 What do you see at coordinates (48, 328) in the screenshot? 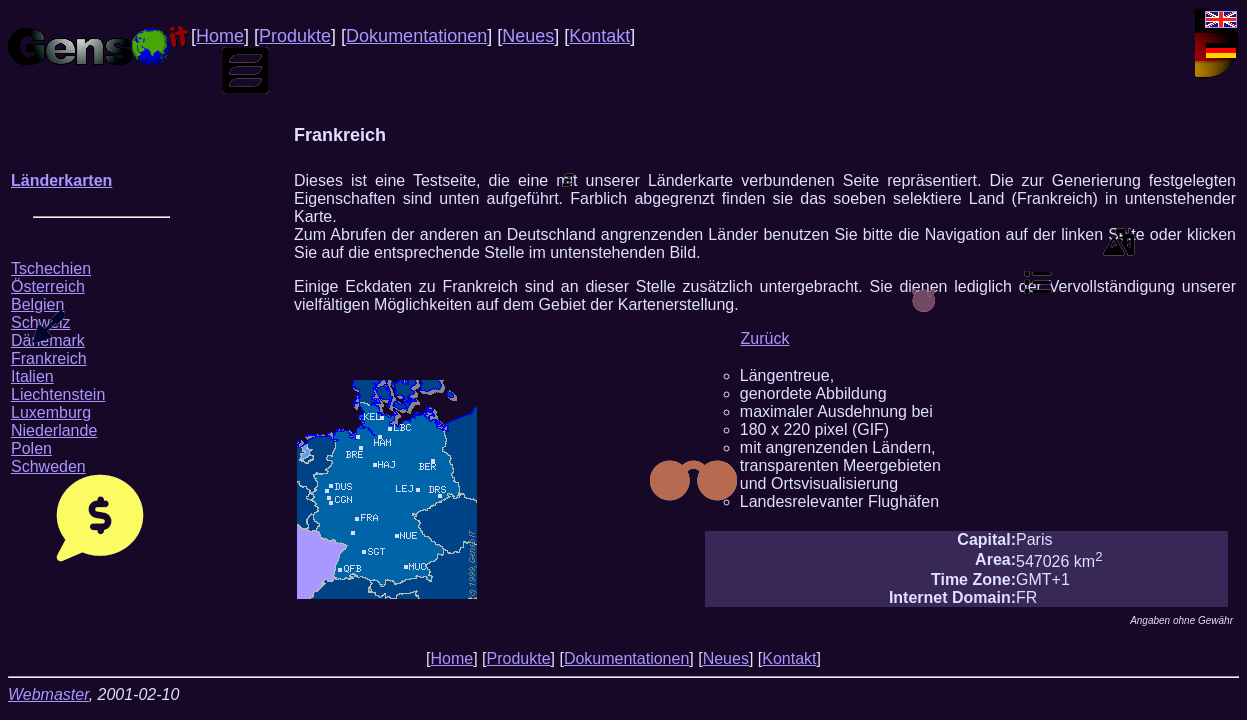
I see `access gardening or landscaping tools` at bounding box center [48, 328].